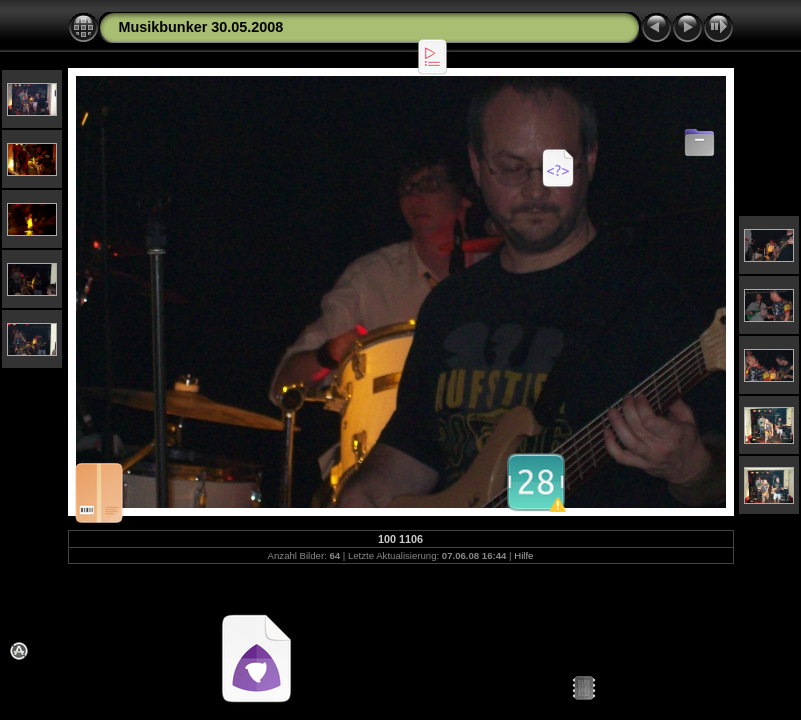 The height and width of the screenshot is (720, 801). I want to click on meson build system configuration file, so click(256, 658).